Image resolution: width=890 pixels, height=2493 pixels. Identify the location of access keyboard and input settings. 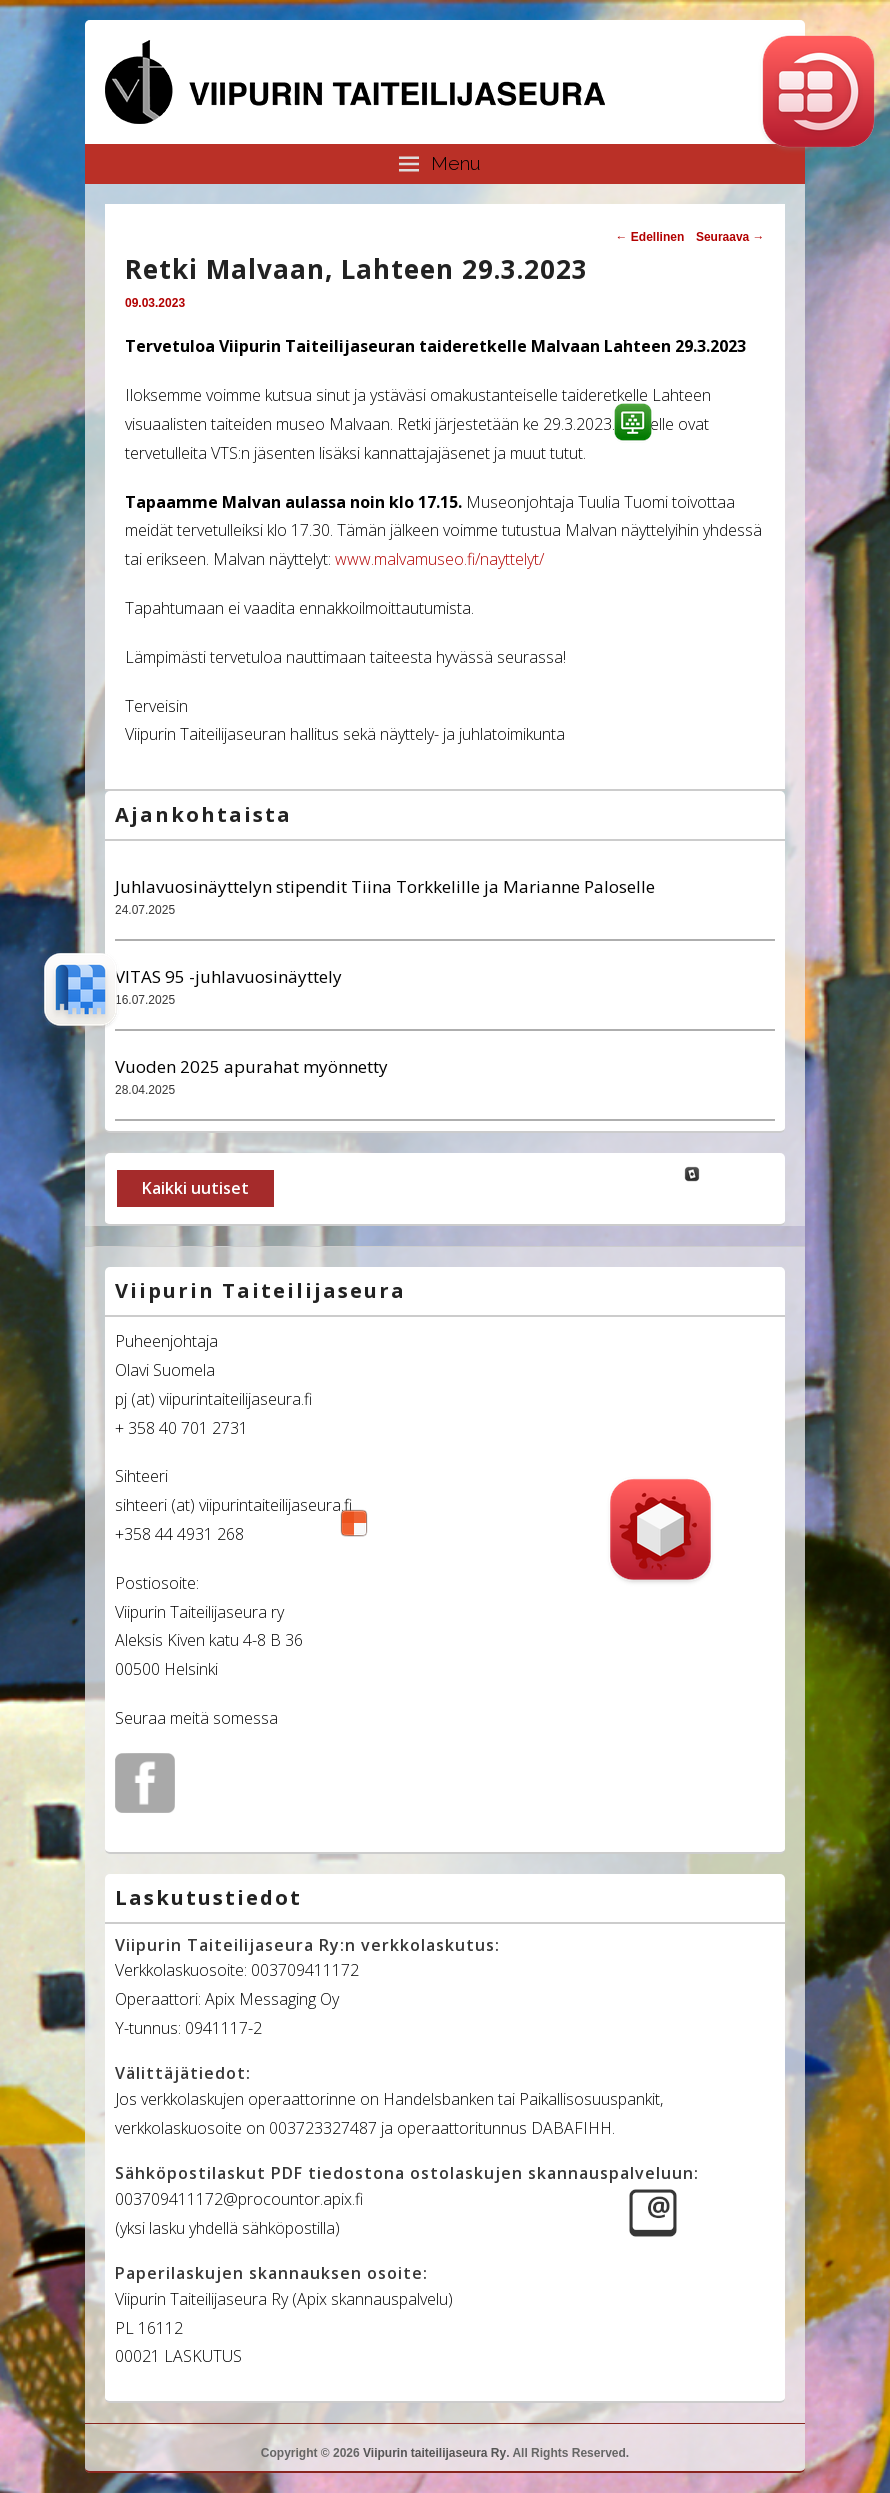
(653, 2213).